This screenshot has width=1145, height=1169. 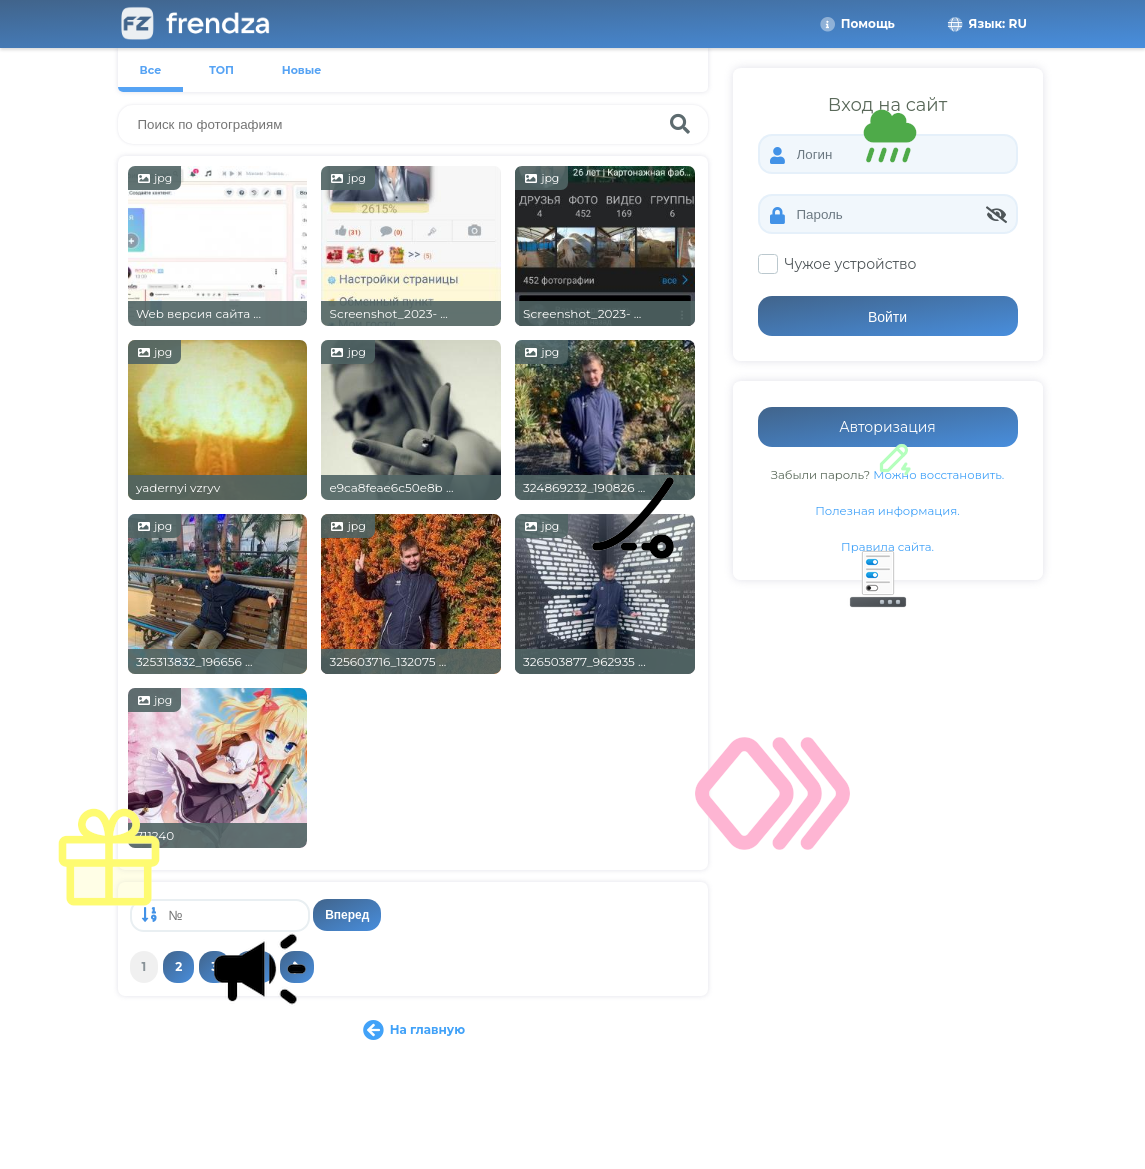 What do you see at coordinates (890, 136) in the screenshot?
I see `indicates heavy rain or stormy weather conditions` at bounding box center [890, 136].